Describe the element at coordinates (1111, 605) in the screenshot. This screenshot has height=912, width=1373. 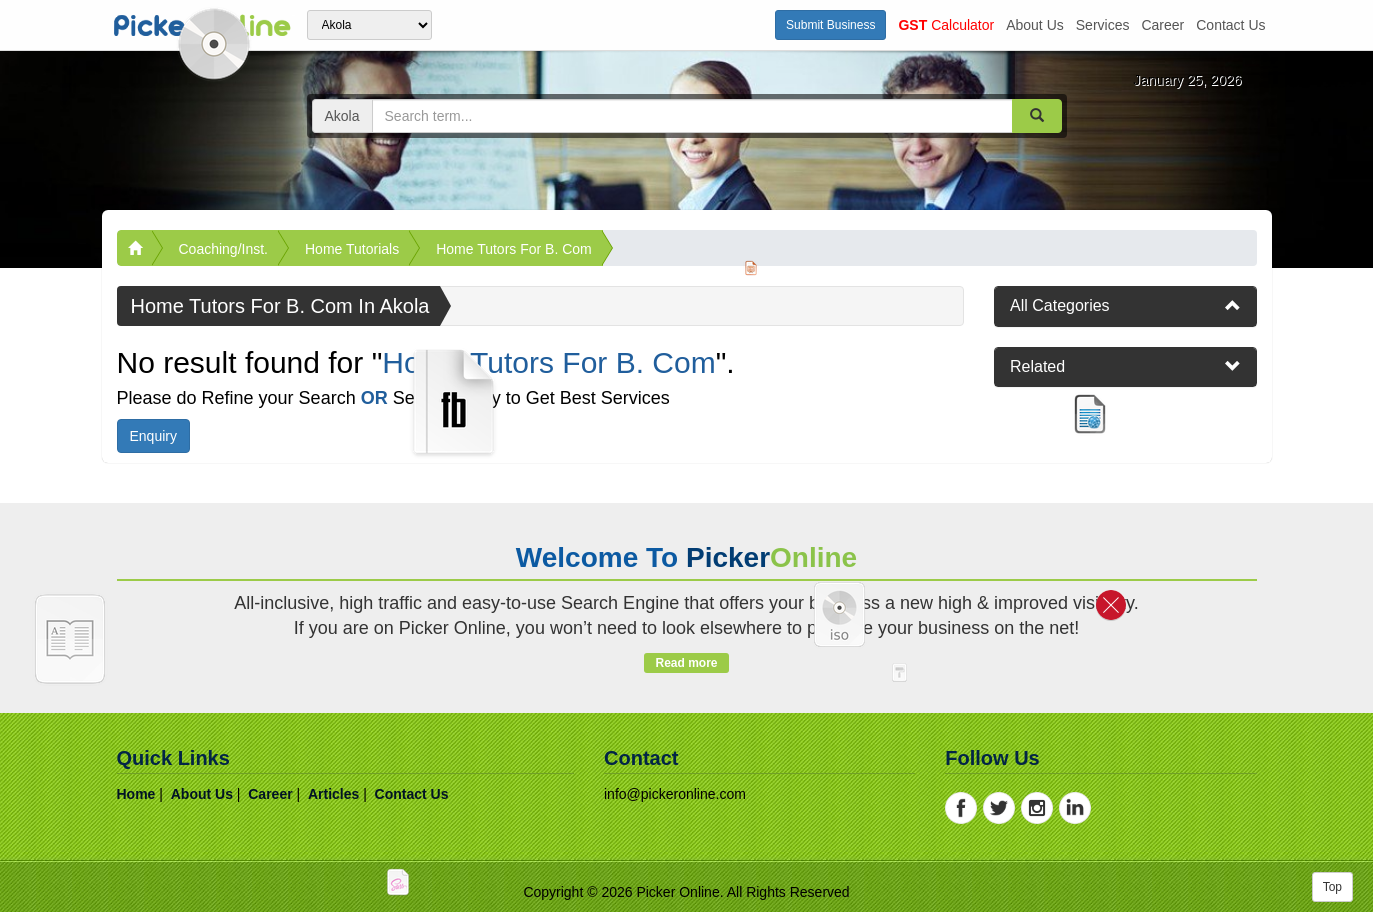
I see `indicates an Insync synchronization error` at that location.